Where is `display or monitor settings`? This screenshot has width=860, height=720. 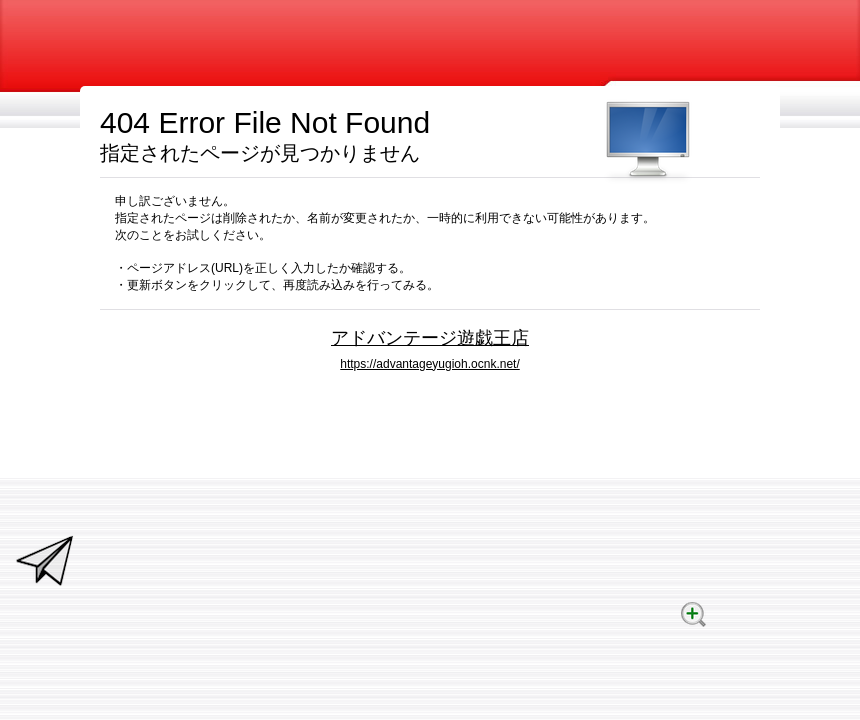
display or monitor settings is located at coordinates (648, 138).